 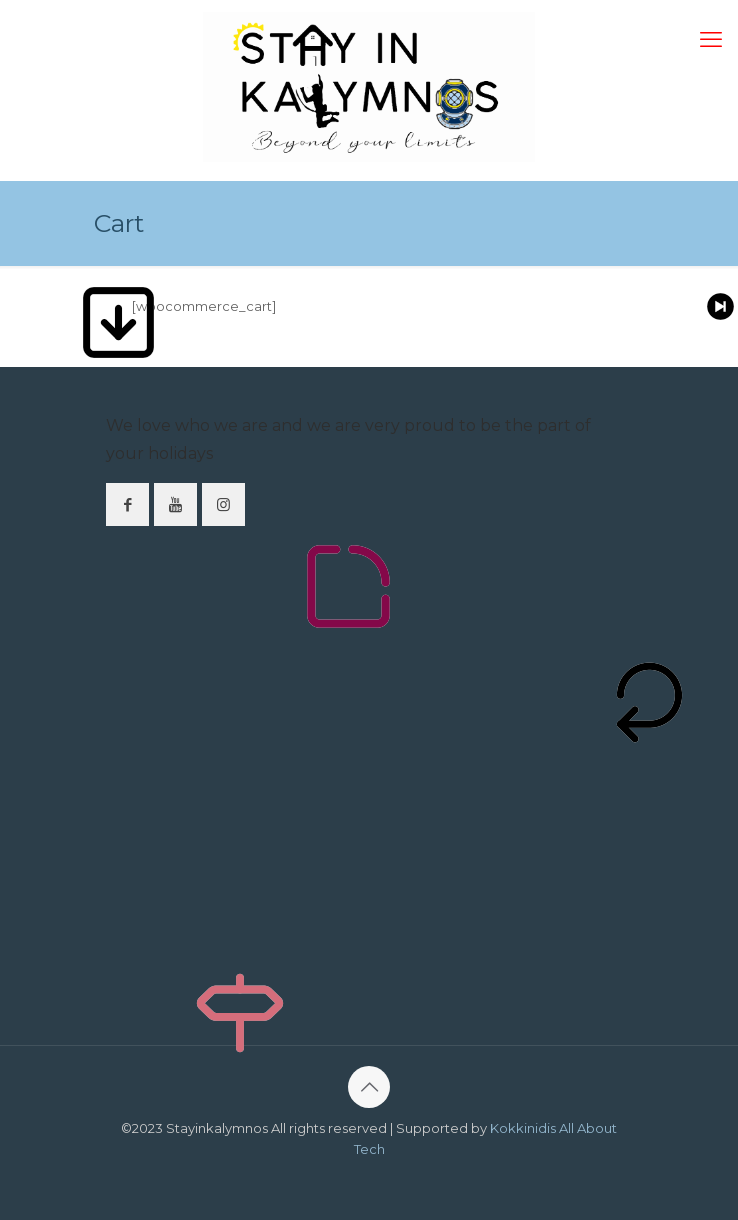 I want to click on access navigation or directions, so click(x=240, y=1013).